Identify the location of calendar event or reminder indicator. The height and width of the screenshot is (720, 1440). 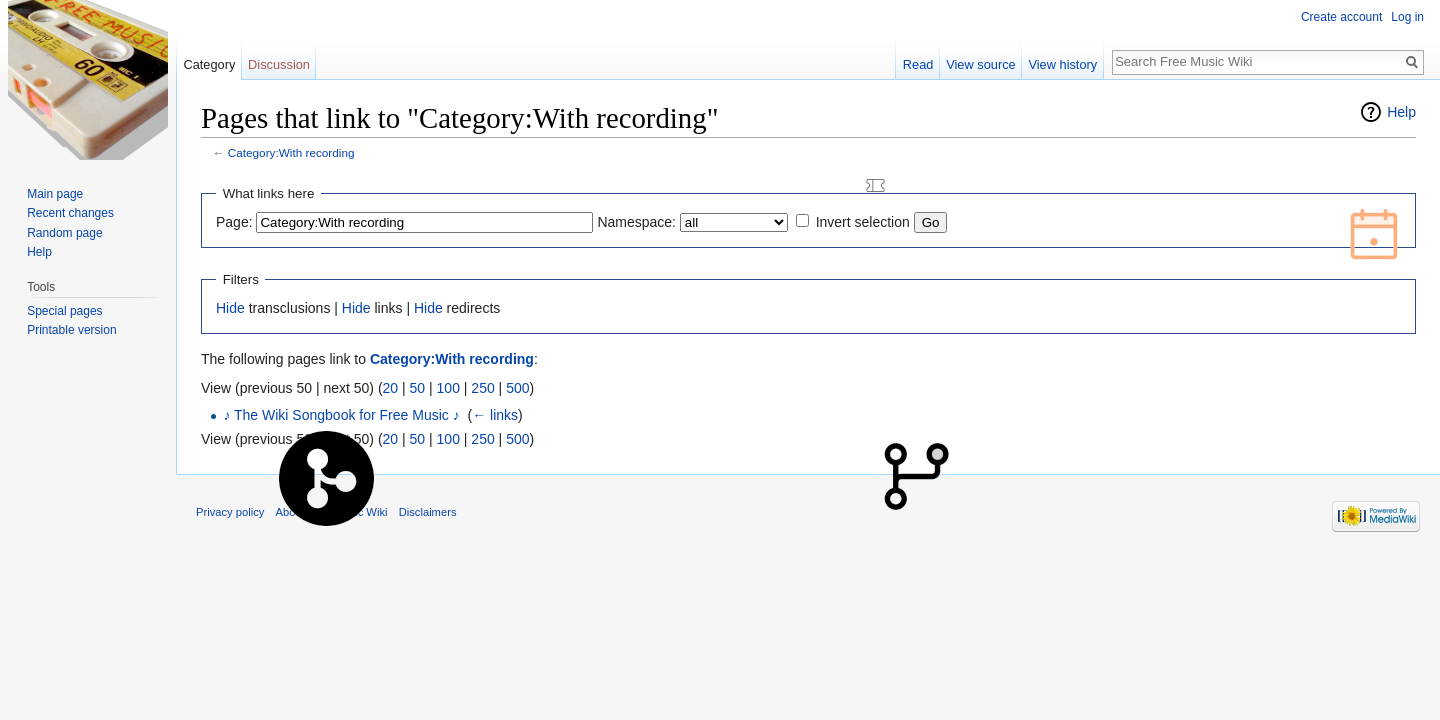
(1374, 236).